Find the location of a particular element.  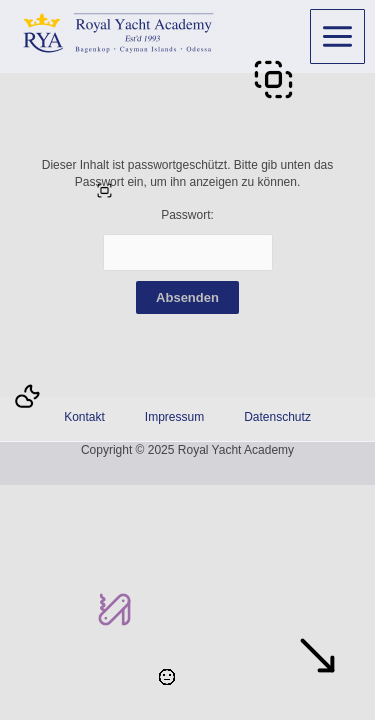

indicates nighttime or evening weather conditions is located at coordinates (27, 395).